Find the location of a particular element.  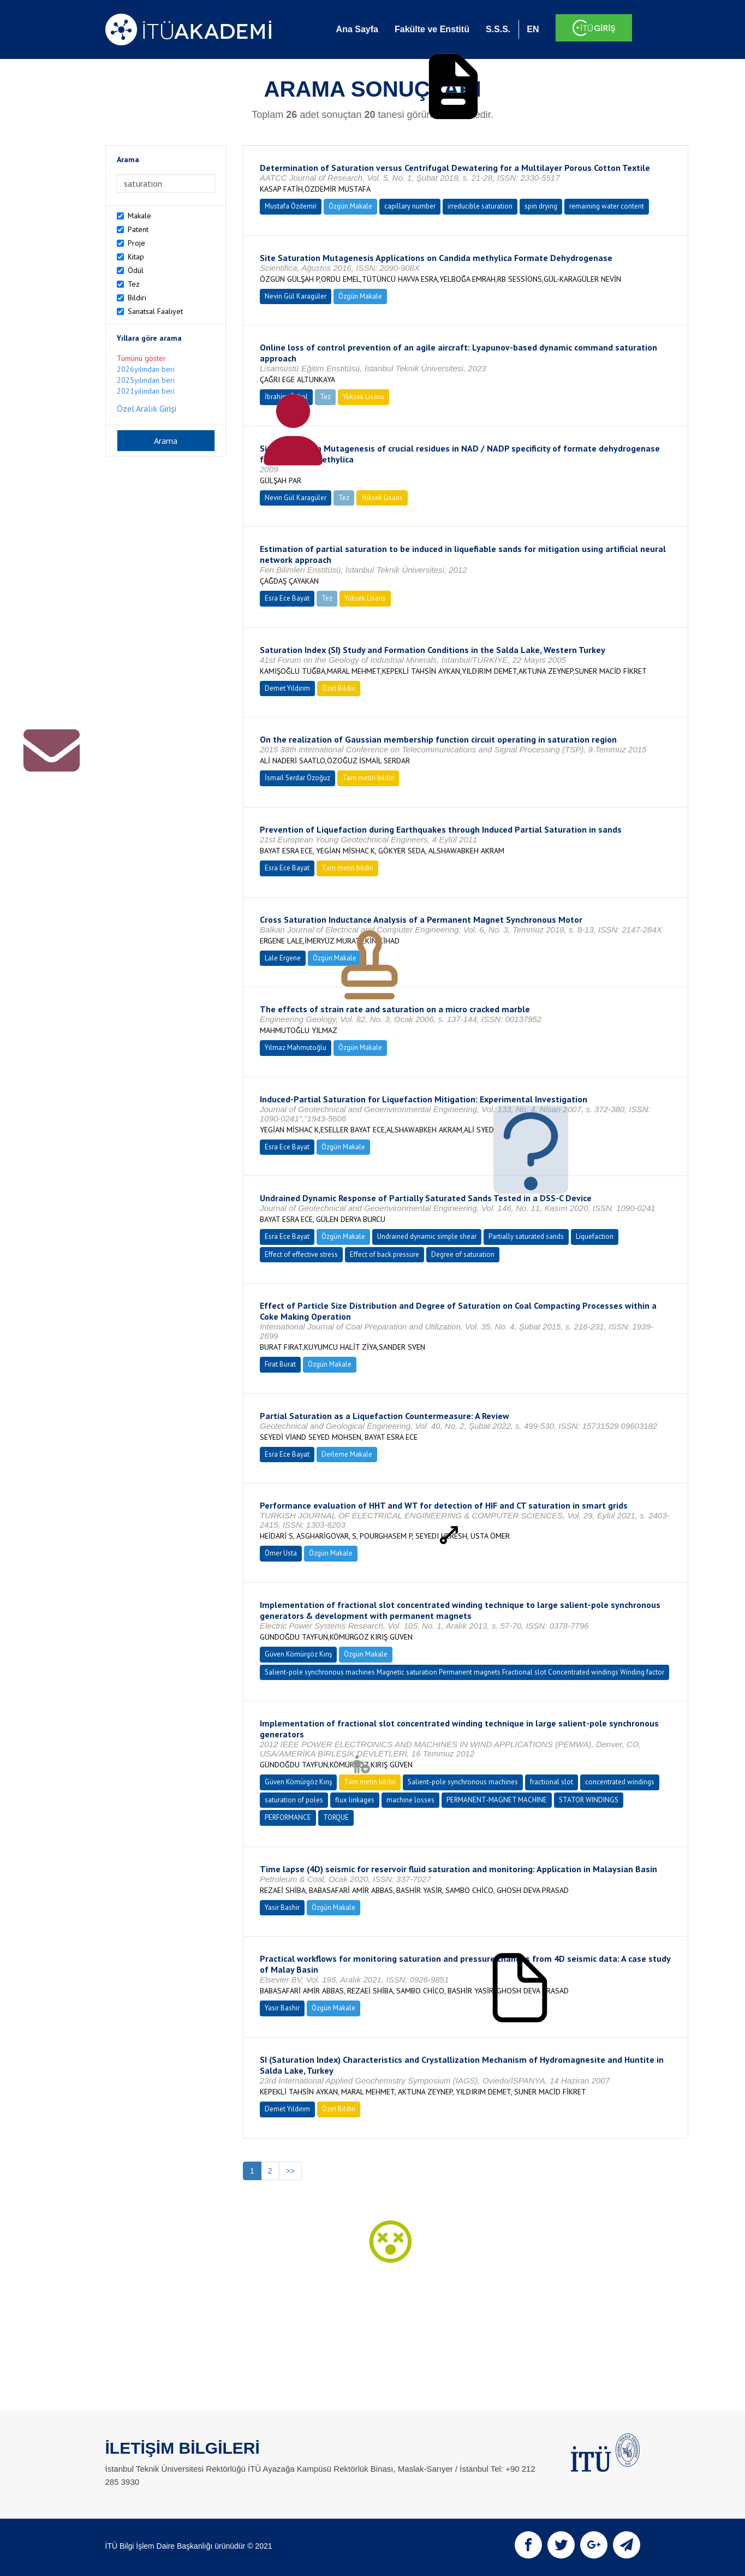

view your profile is located at coordinates (293, 429).